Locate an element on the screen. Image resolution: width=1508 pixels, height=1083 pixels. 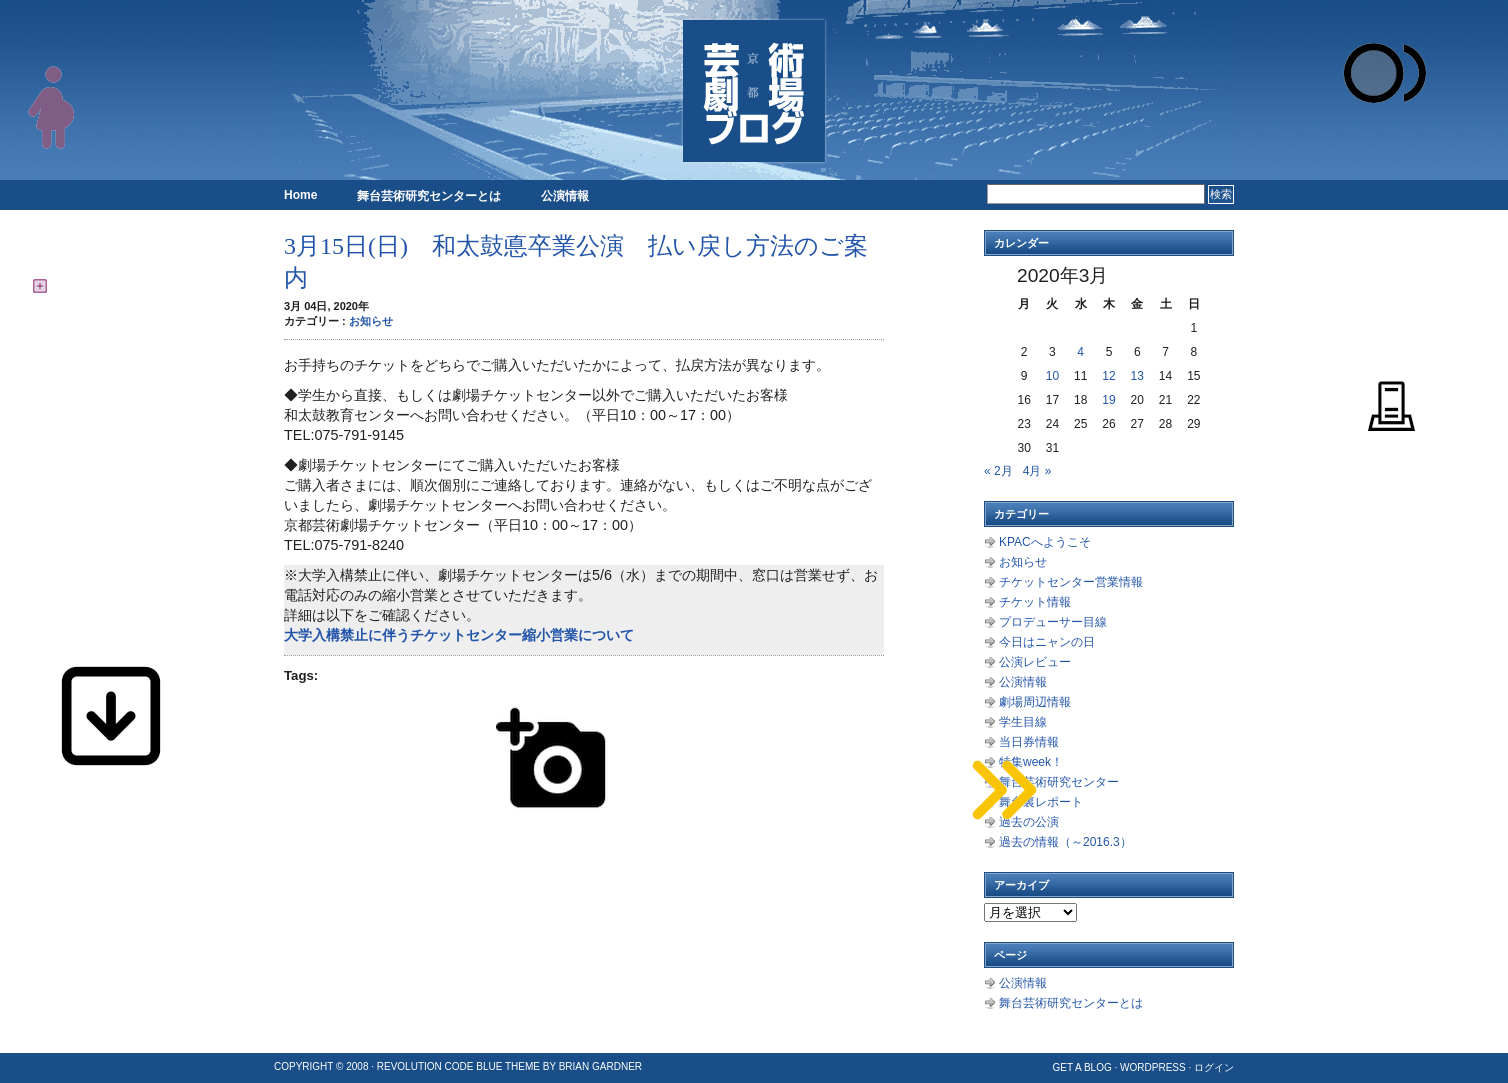
indicates pregnancy-related content or services is located at coordinates (53, 107).